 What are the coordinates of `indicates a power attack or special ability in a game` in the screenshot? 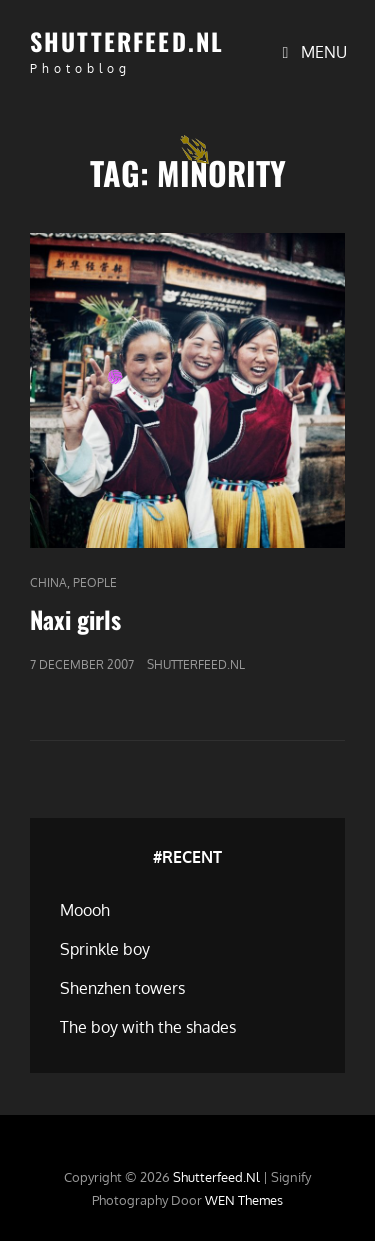 It's located at (194, 149).